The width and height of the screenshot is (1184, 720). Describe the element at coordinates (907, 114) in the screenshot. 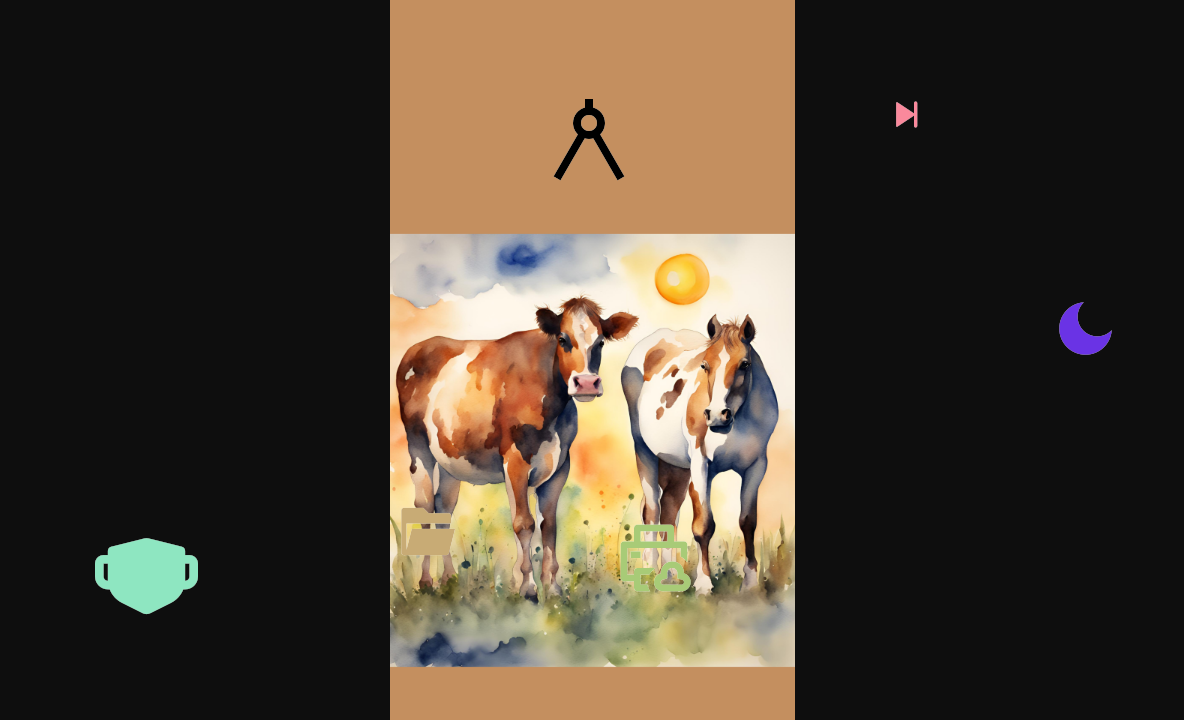

I see `skip to the next track` at that location.